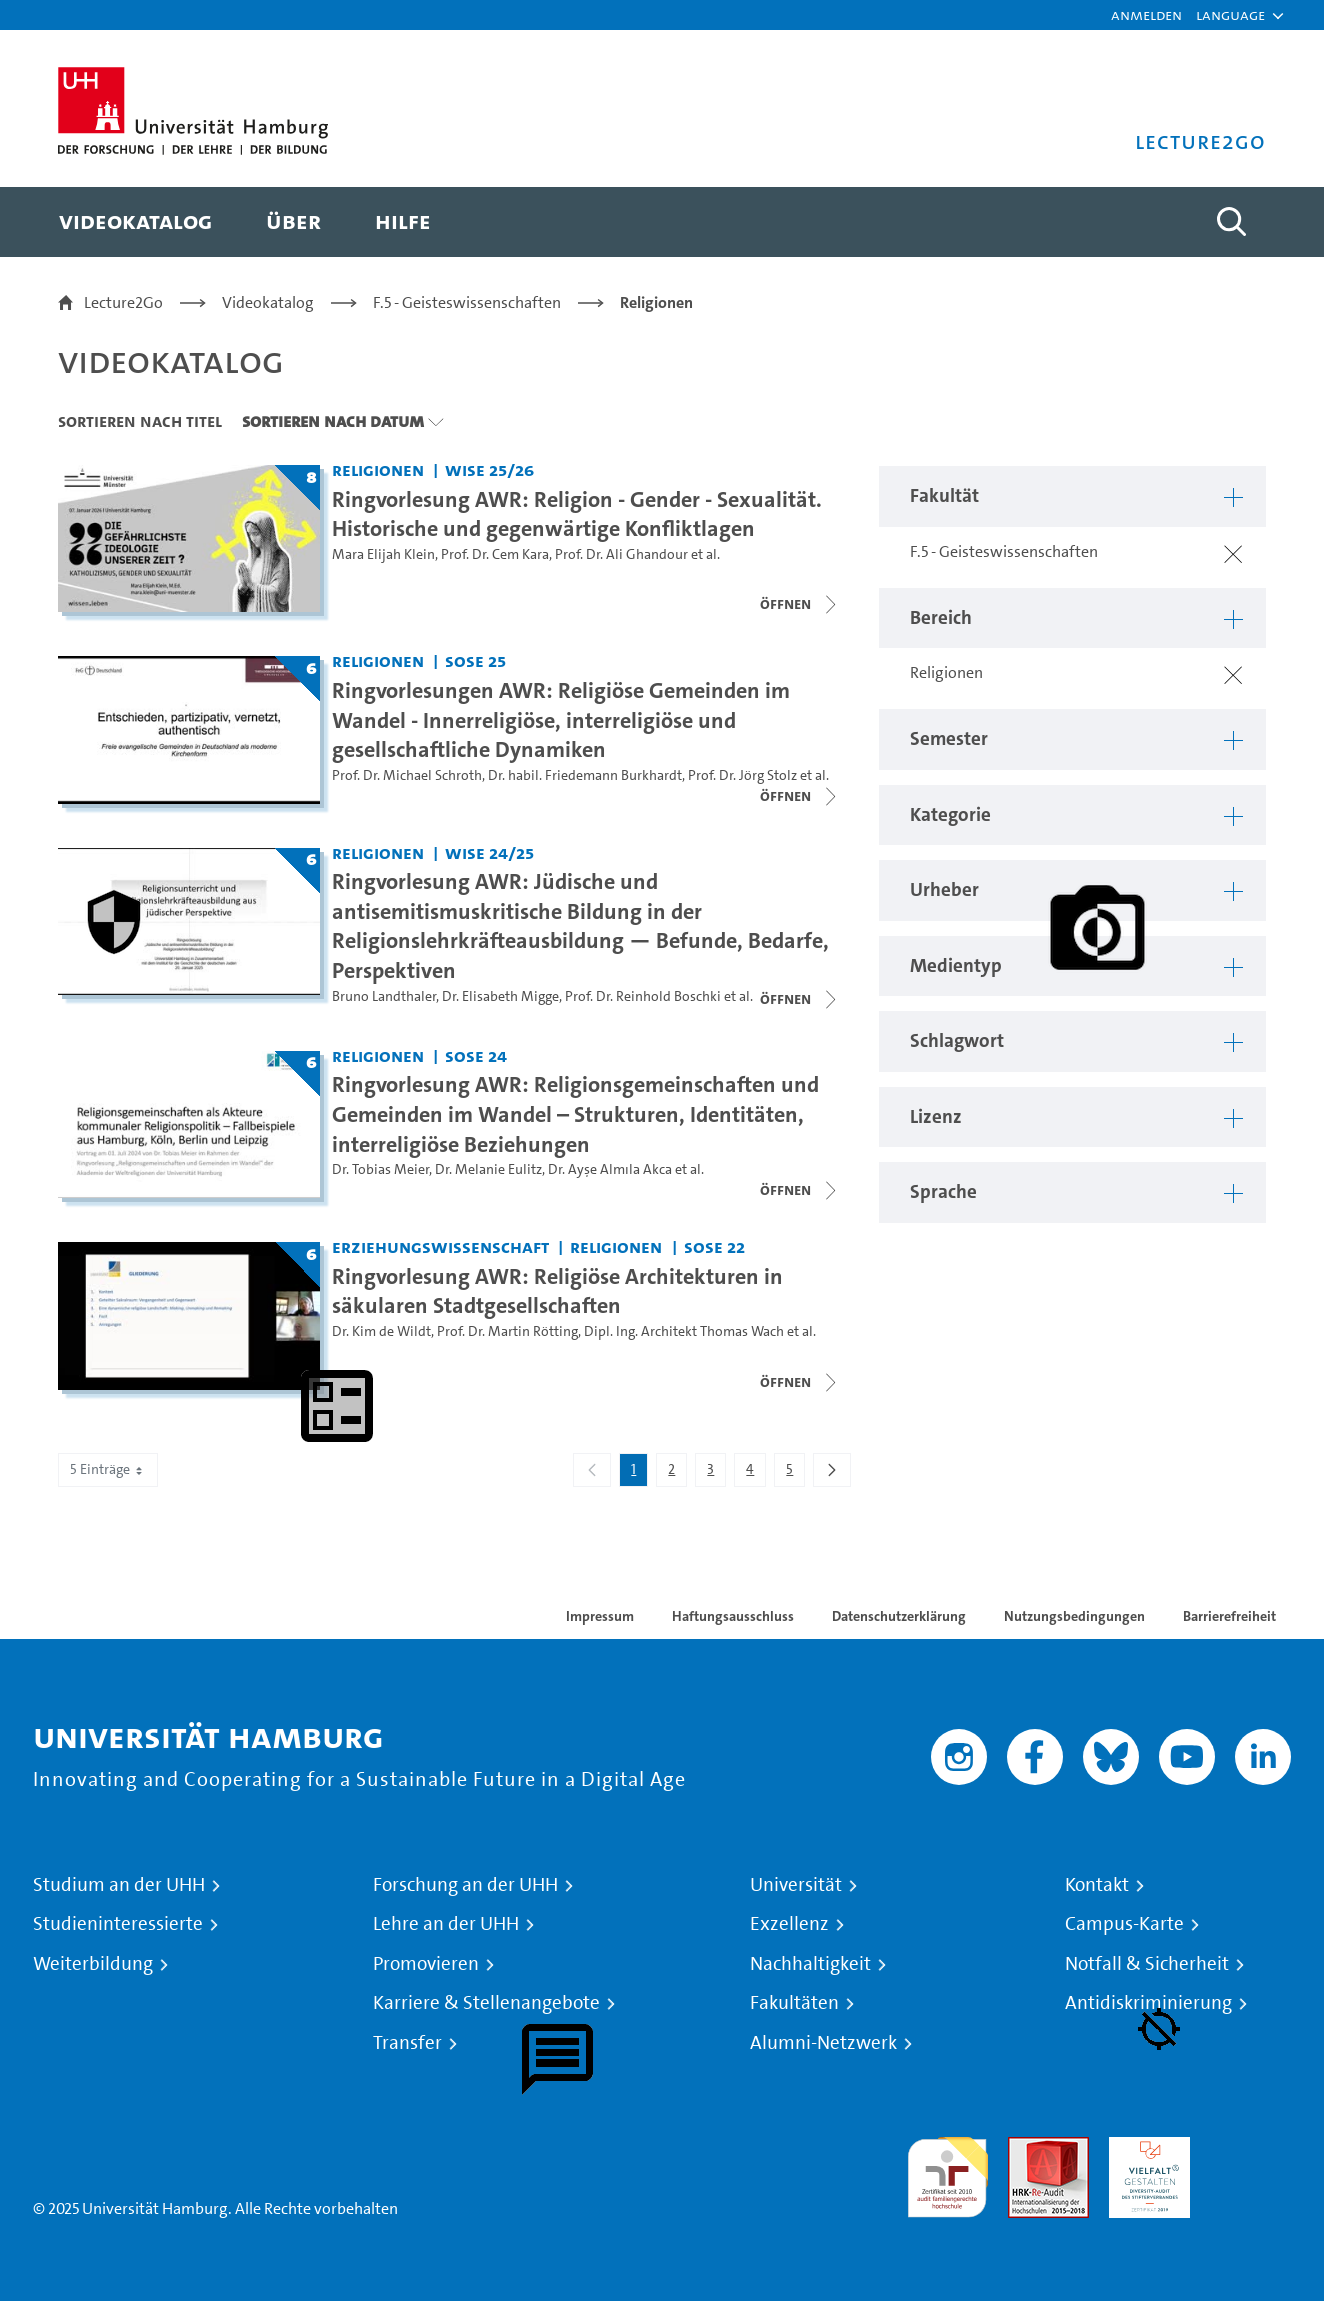 Image resolution: width=1324 pixels, height=2301 pixels. What do you see at coordinates (1159, 2029) in the screenshot?
I see `location services are disabled` at bounding box center [1159, 2029].